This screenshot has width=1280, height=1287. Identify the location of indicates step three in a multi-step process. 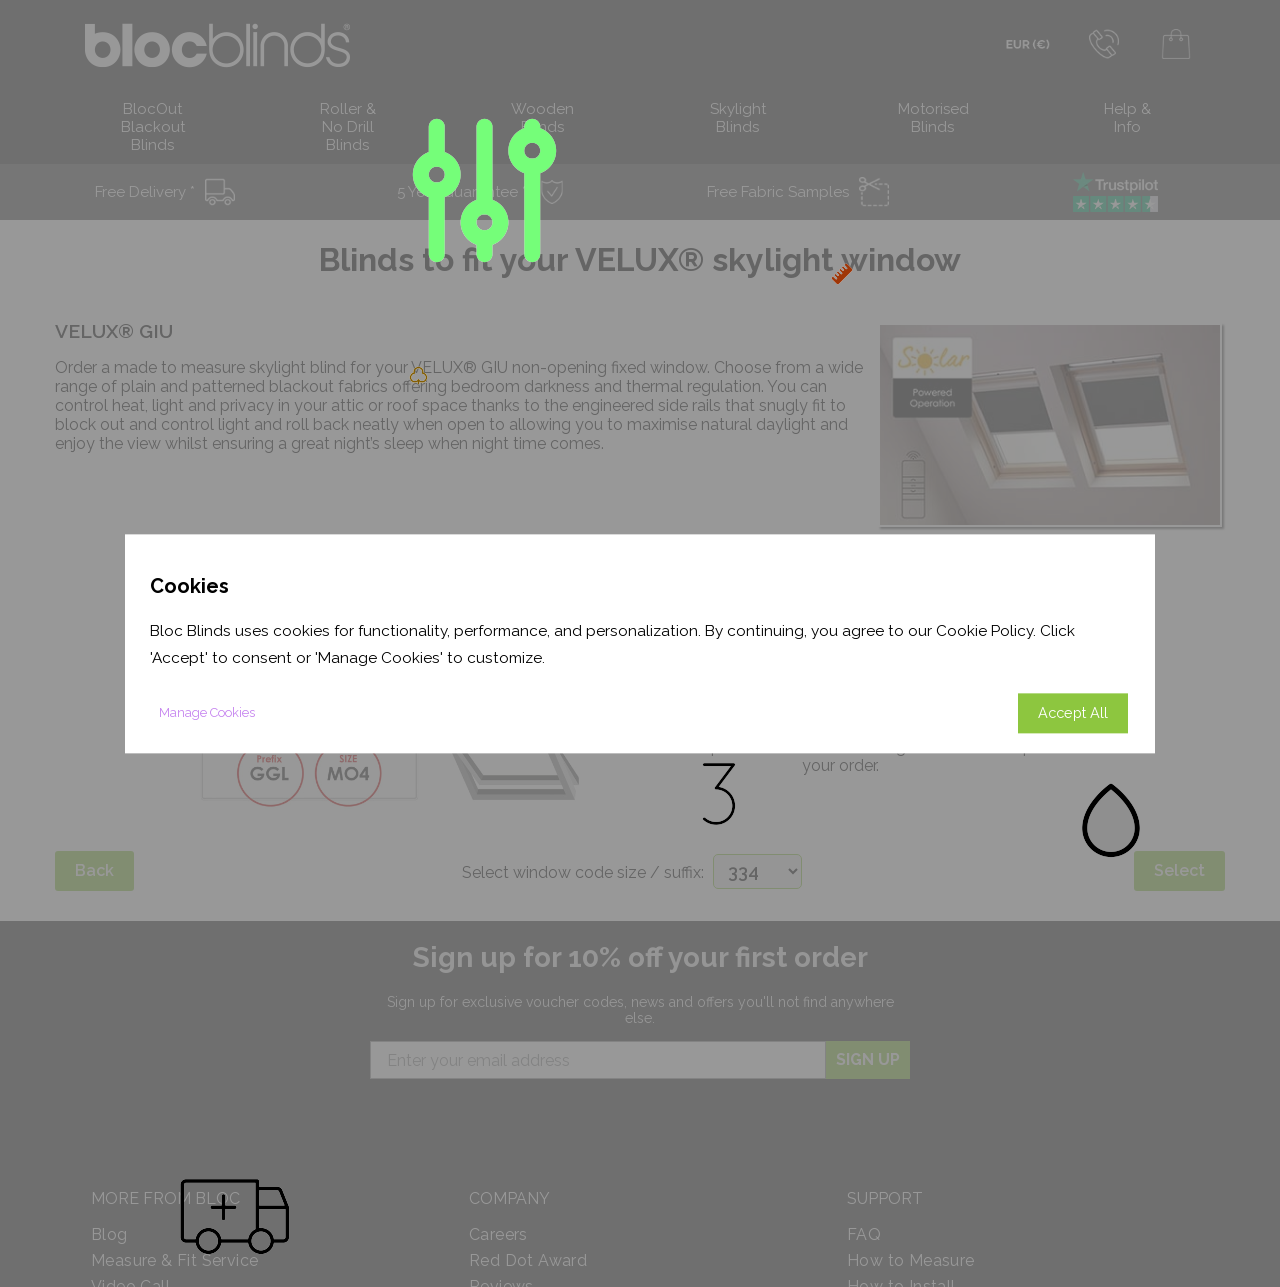
(719, 794).